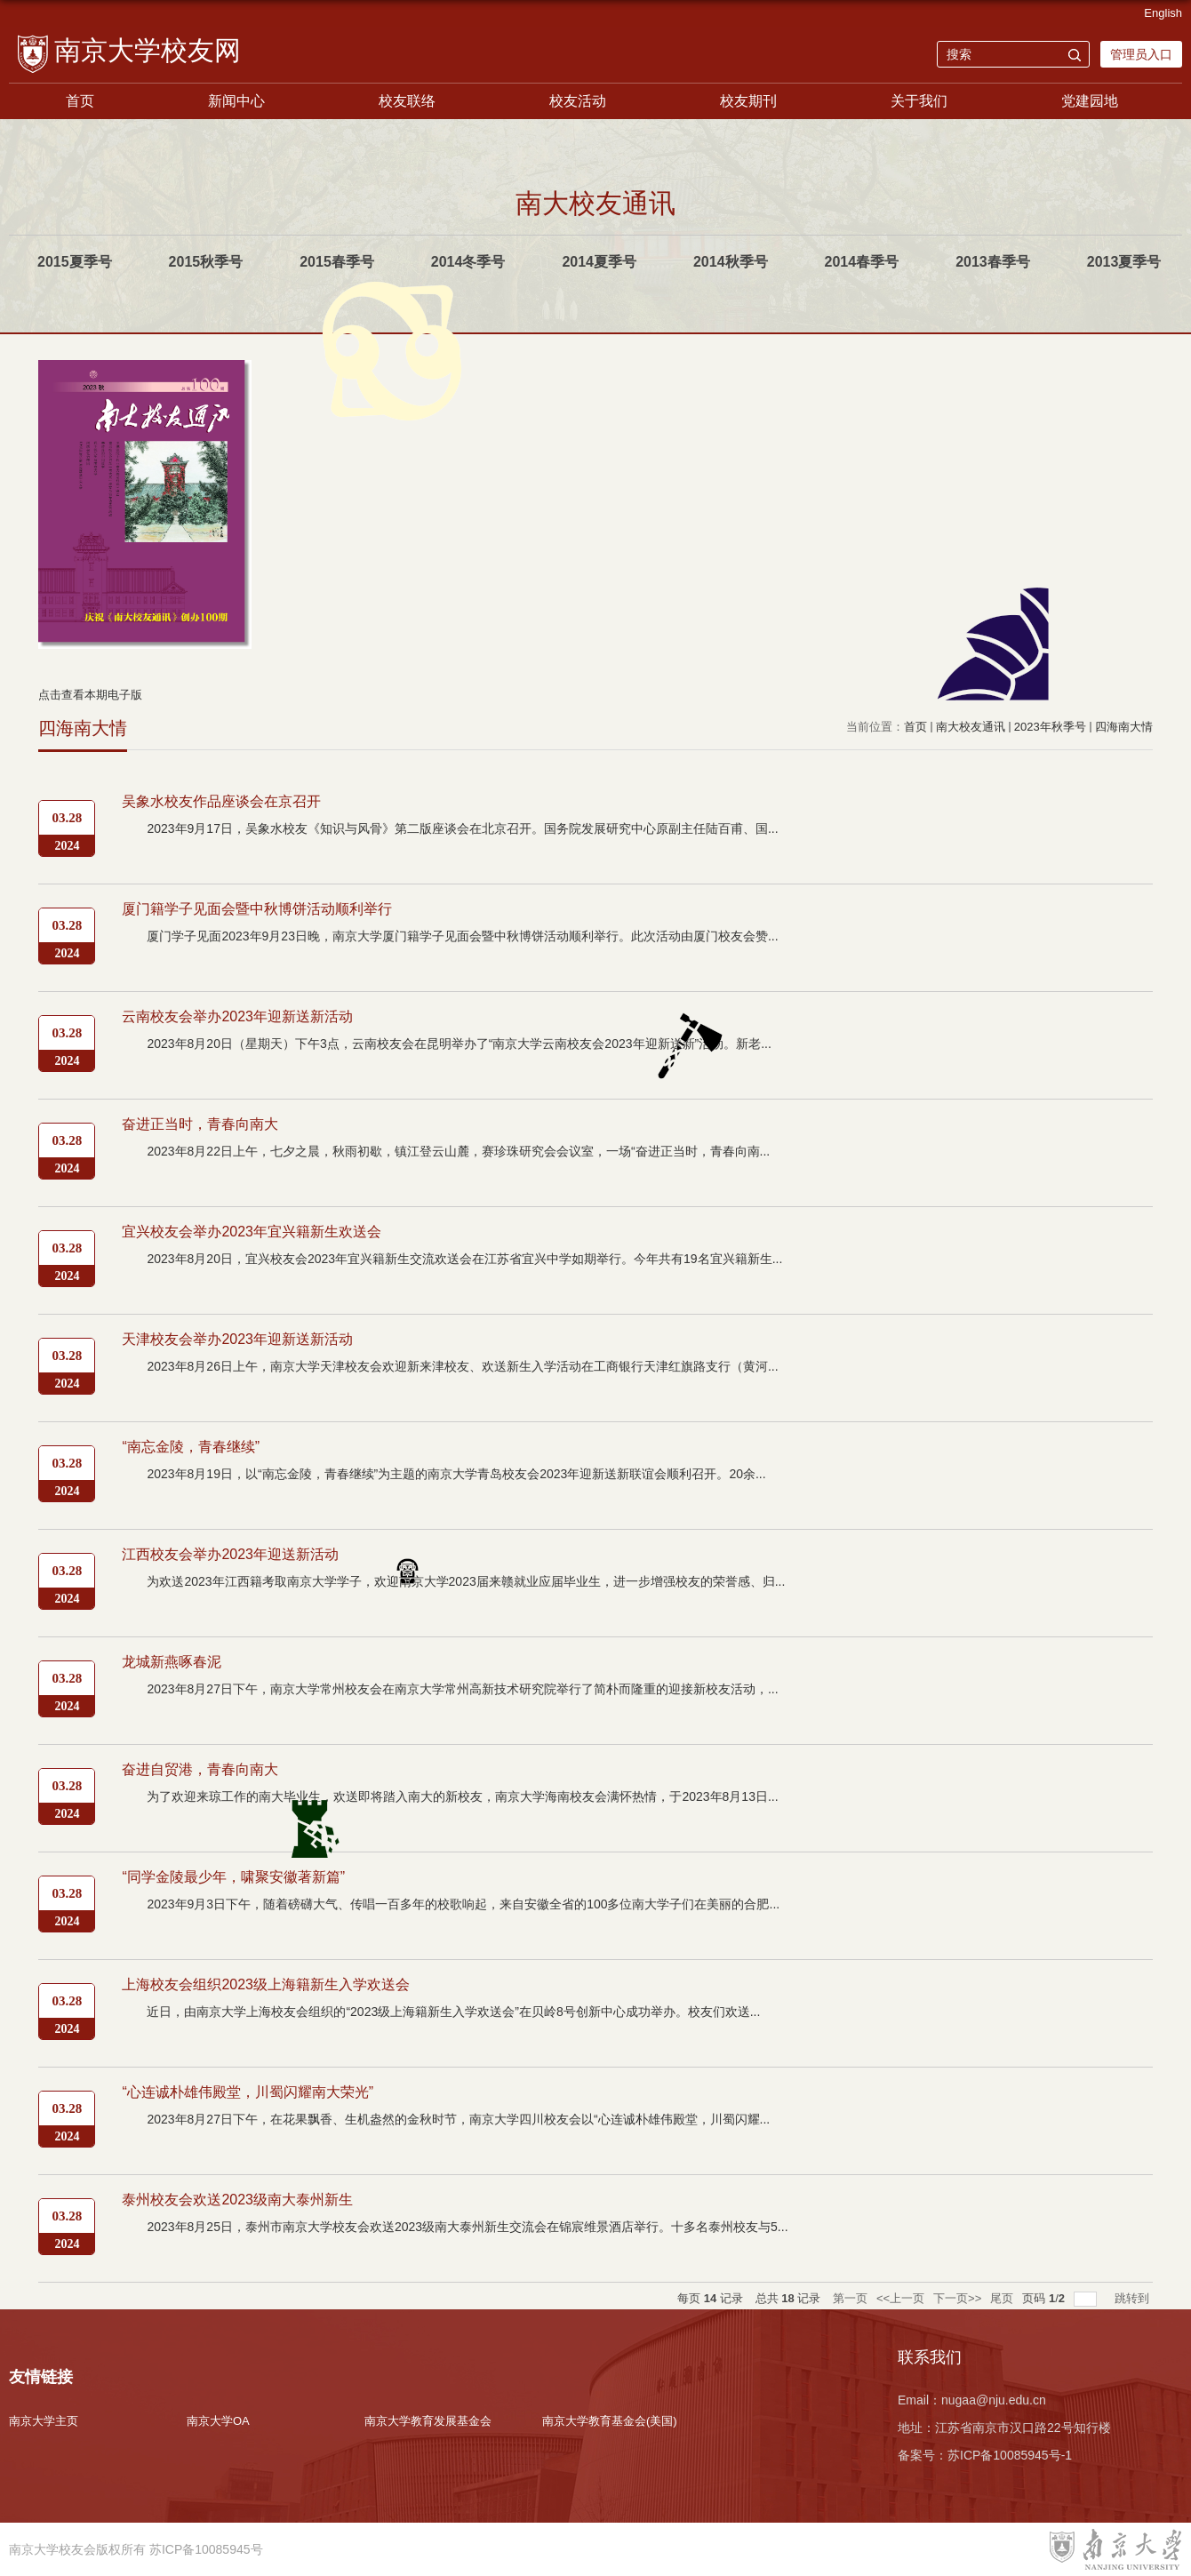 This screenshot has width=1191, height=2576. What do you see at coordinates (991, 643) in the screenshot?
I see `select armor or scale pattern for character customization` at bounding box center [991, 643].